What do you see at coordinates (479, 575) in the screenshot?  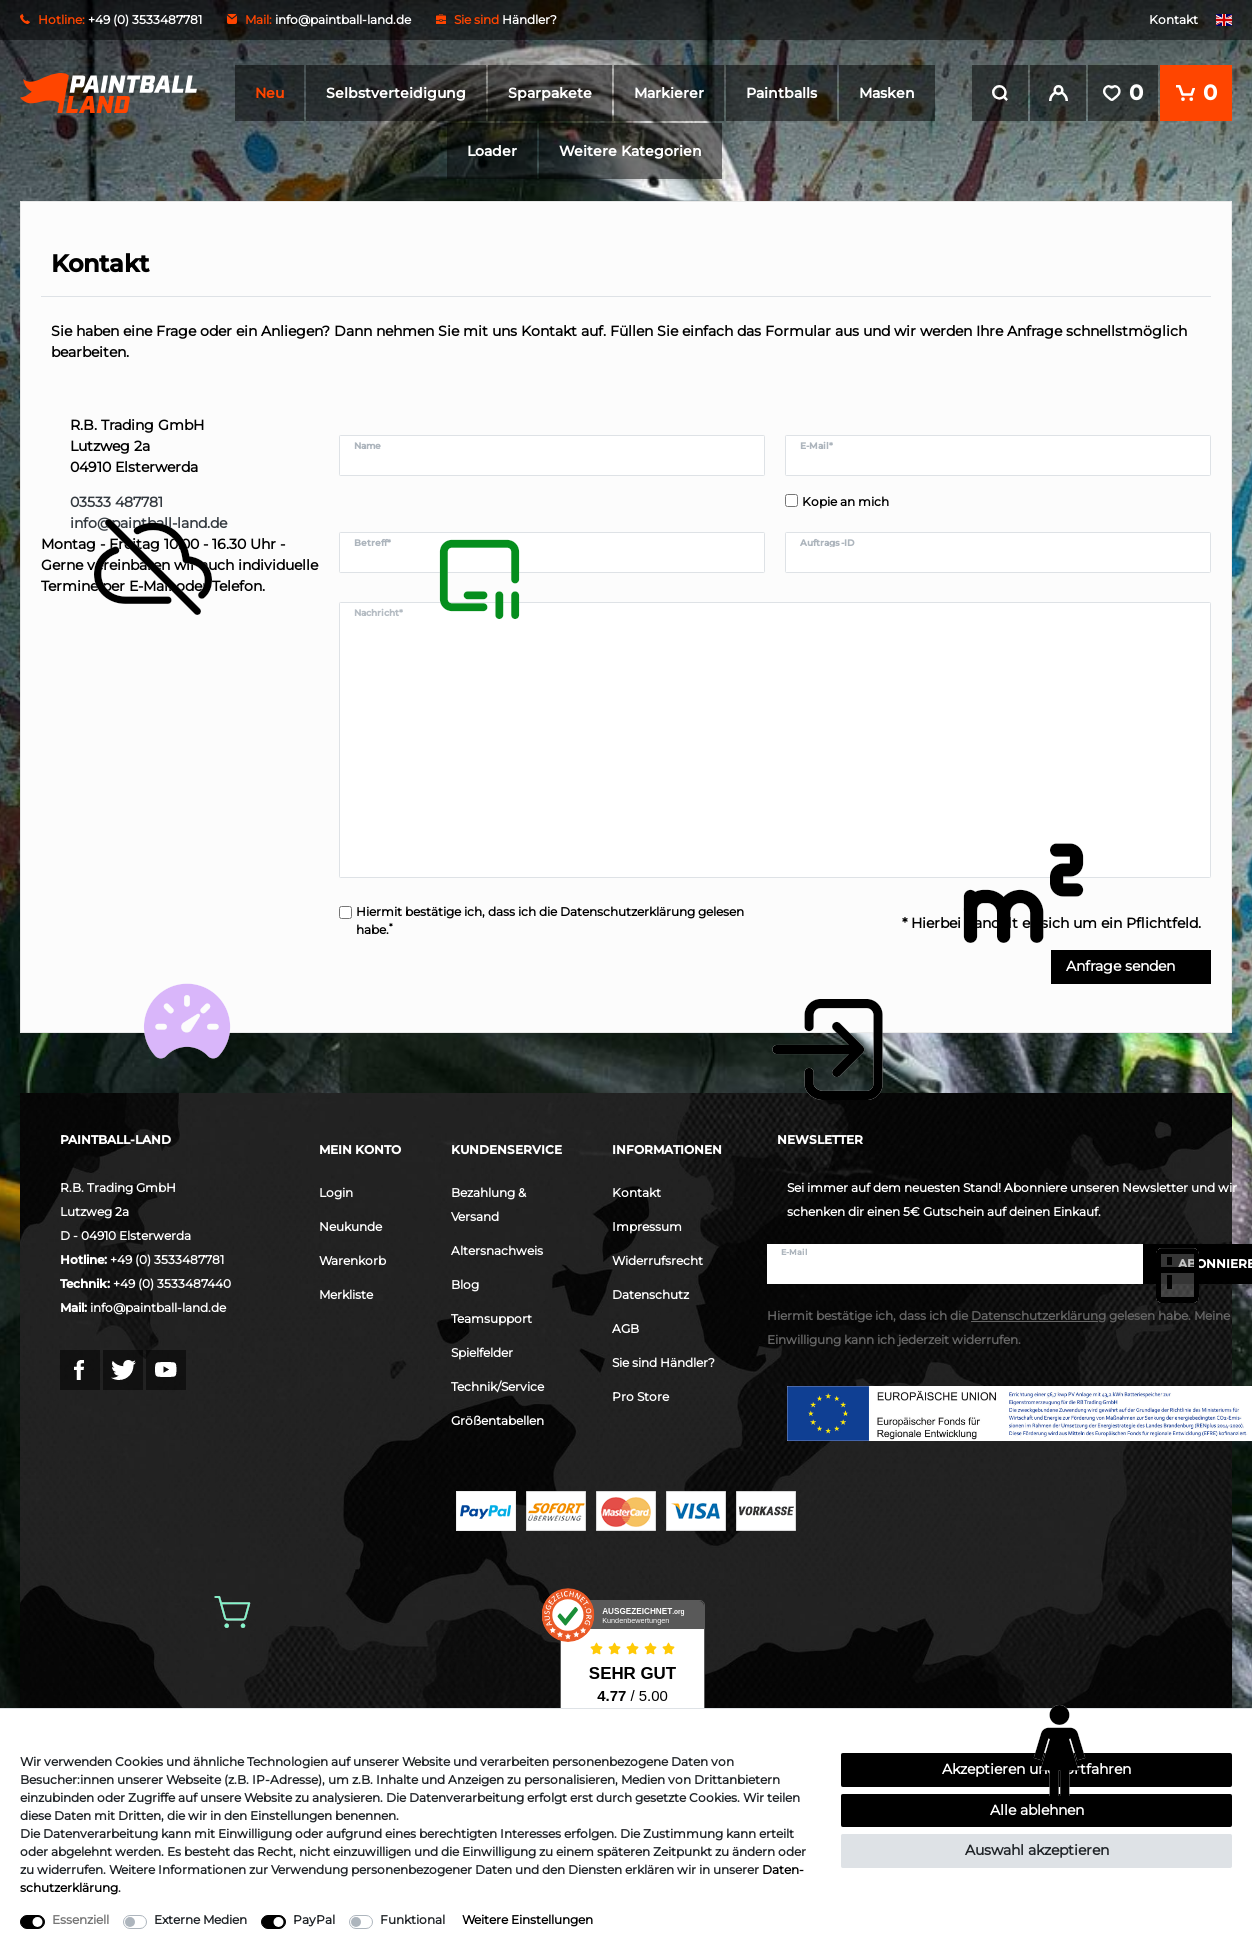 I see `pause media playback on tablet device` at bounding box center [479, 575].